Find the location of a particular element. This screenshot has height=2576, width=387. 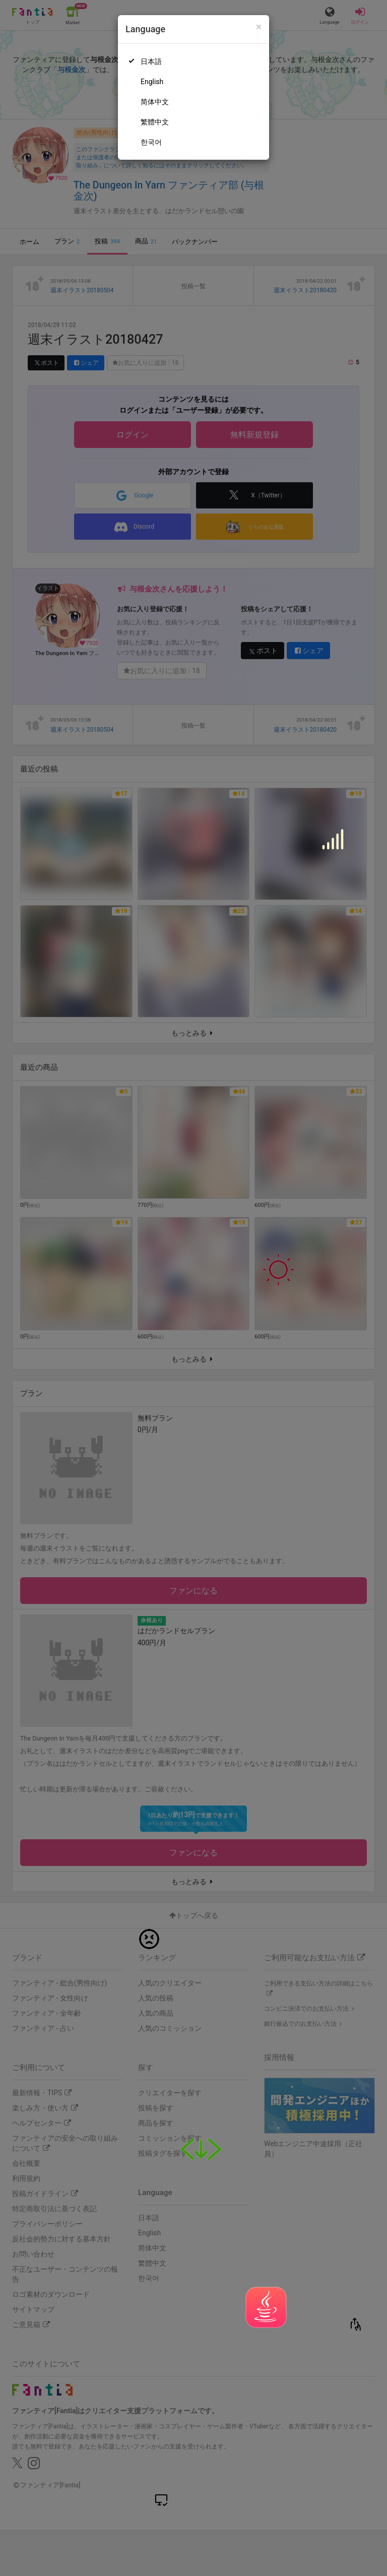

express dissatisfaction or negative feedback is located at coordinates (149, 1939).